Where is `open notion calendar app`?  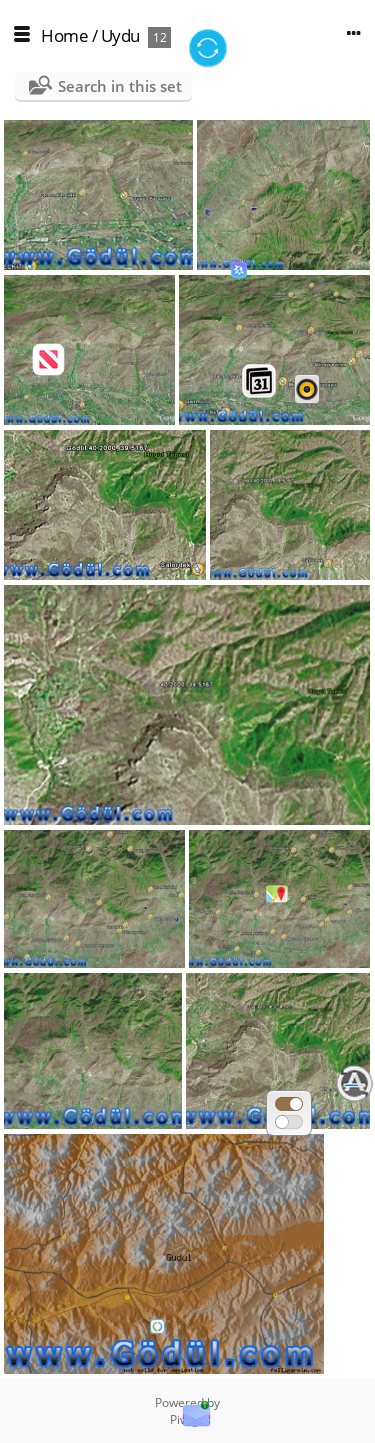
open notion calendar app is located at coordinates (259, 381).